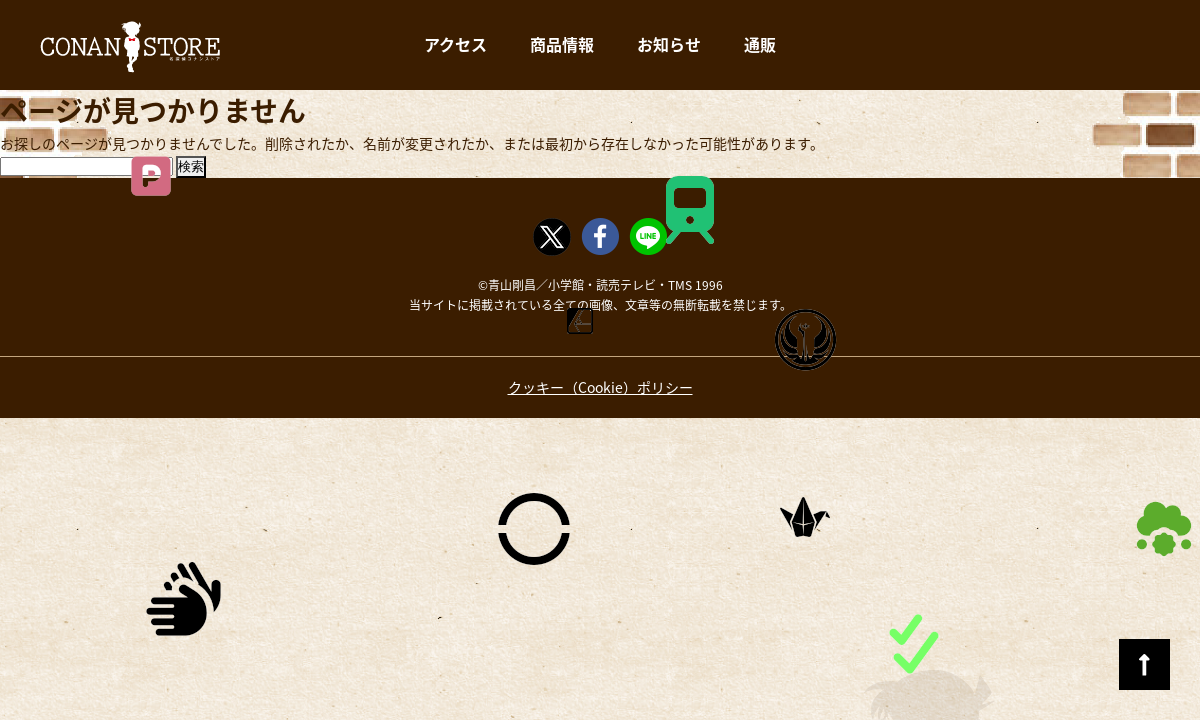  Describe the element at coordinates (183, 598) in the screenshot. I see `access sign language interpretation options` at that location.